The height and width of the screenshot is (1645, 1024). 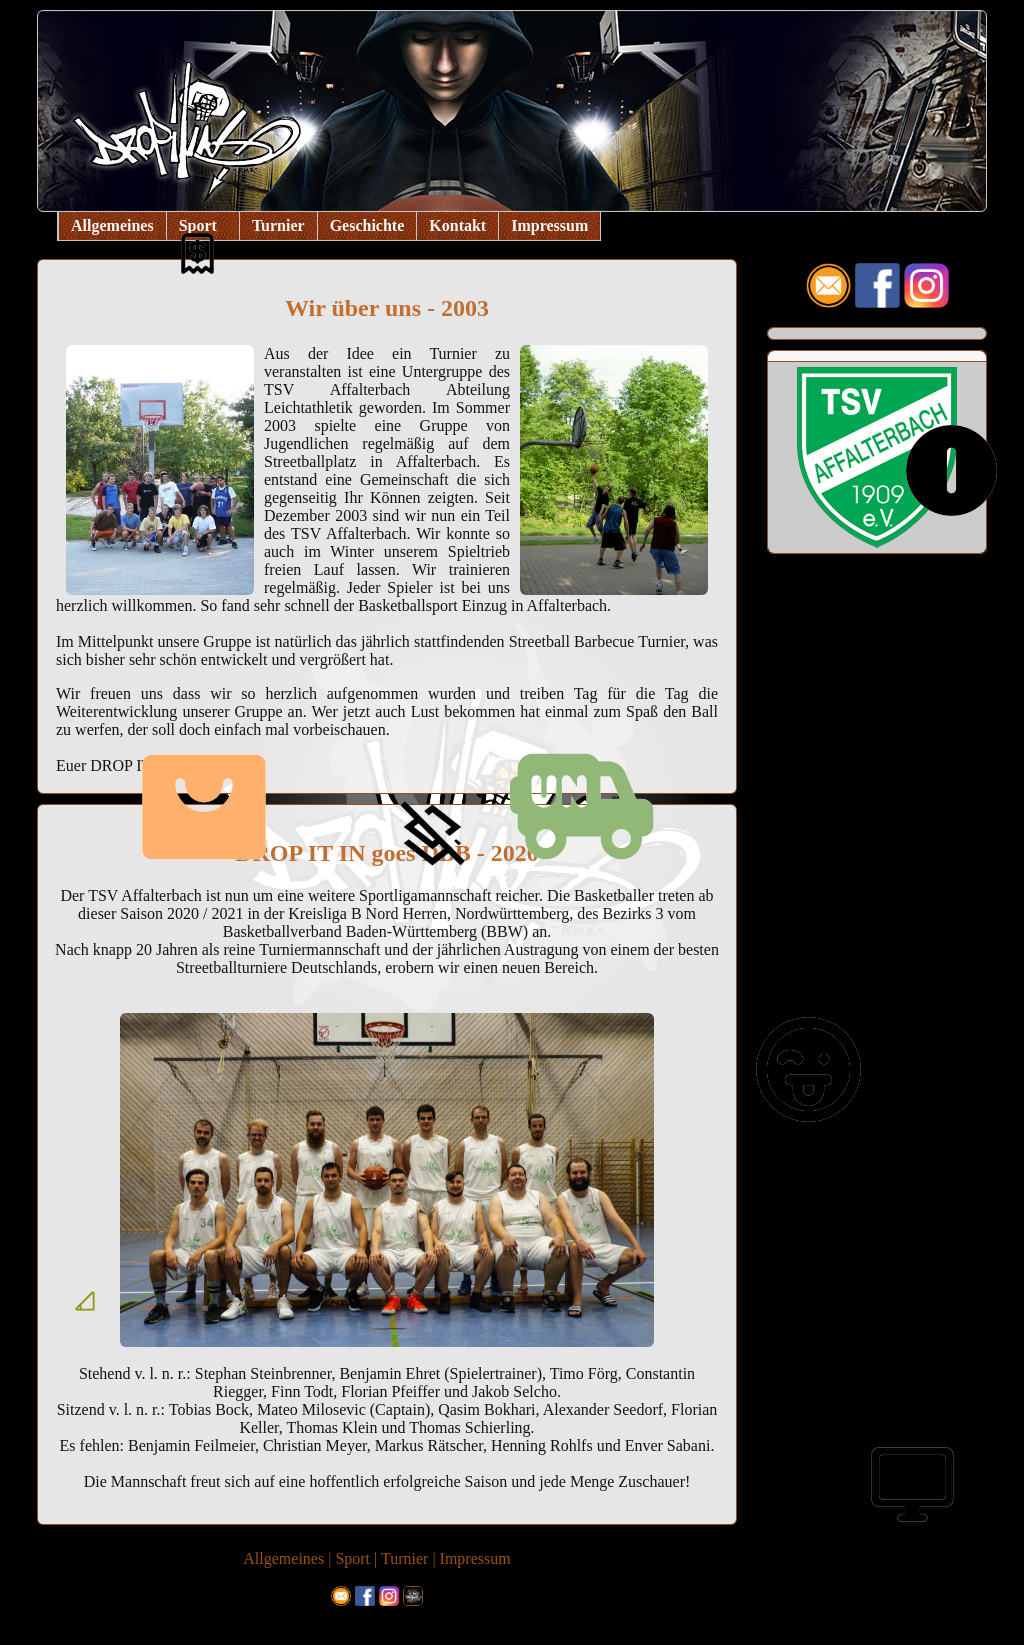 What do you see at coordinates (197, 253) in the screenshot?
I see `view payment receipt` at bounding box center [197, 253].